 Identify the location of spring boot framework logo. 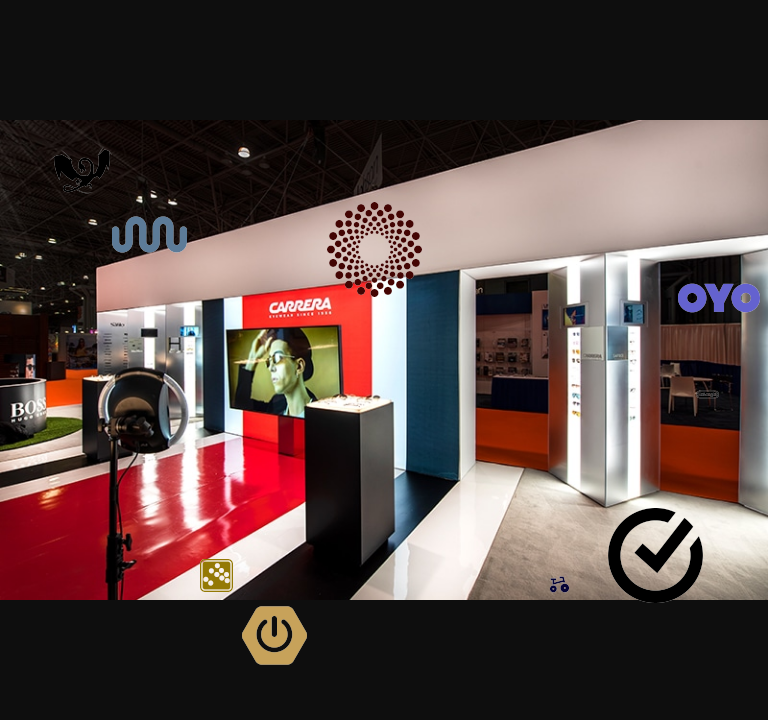
(274, 635).